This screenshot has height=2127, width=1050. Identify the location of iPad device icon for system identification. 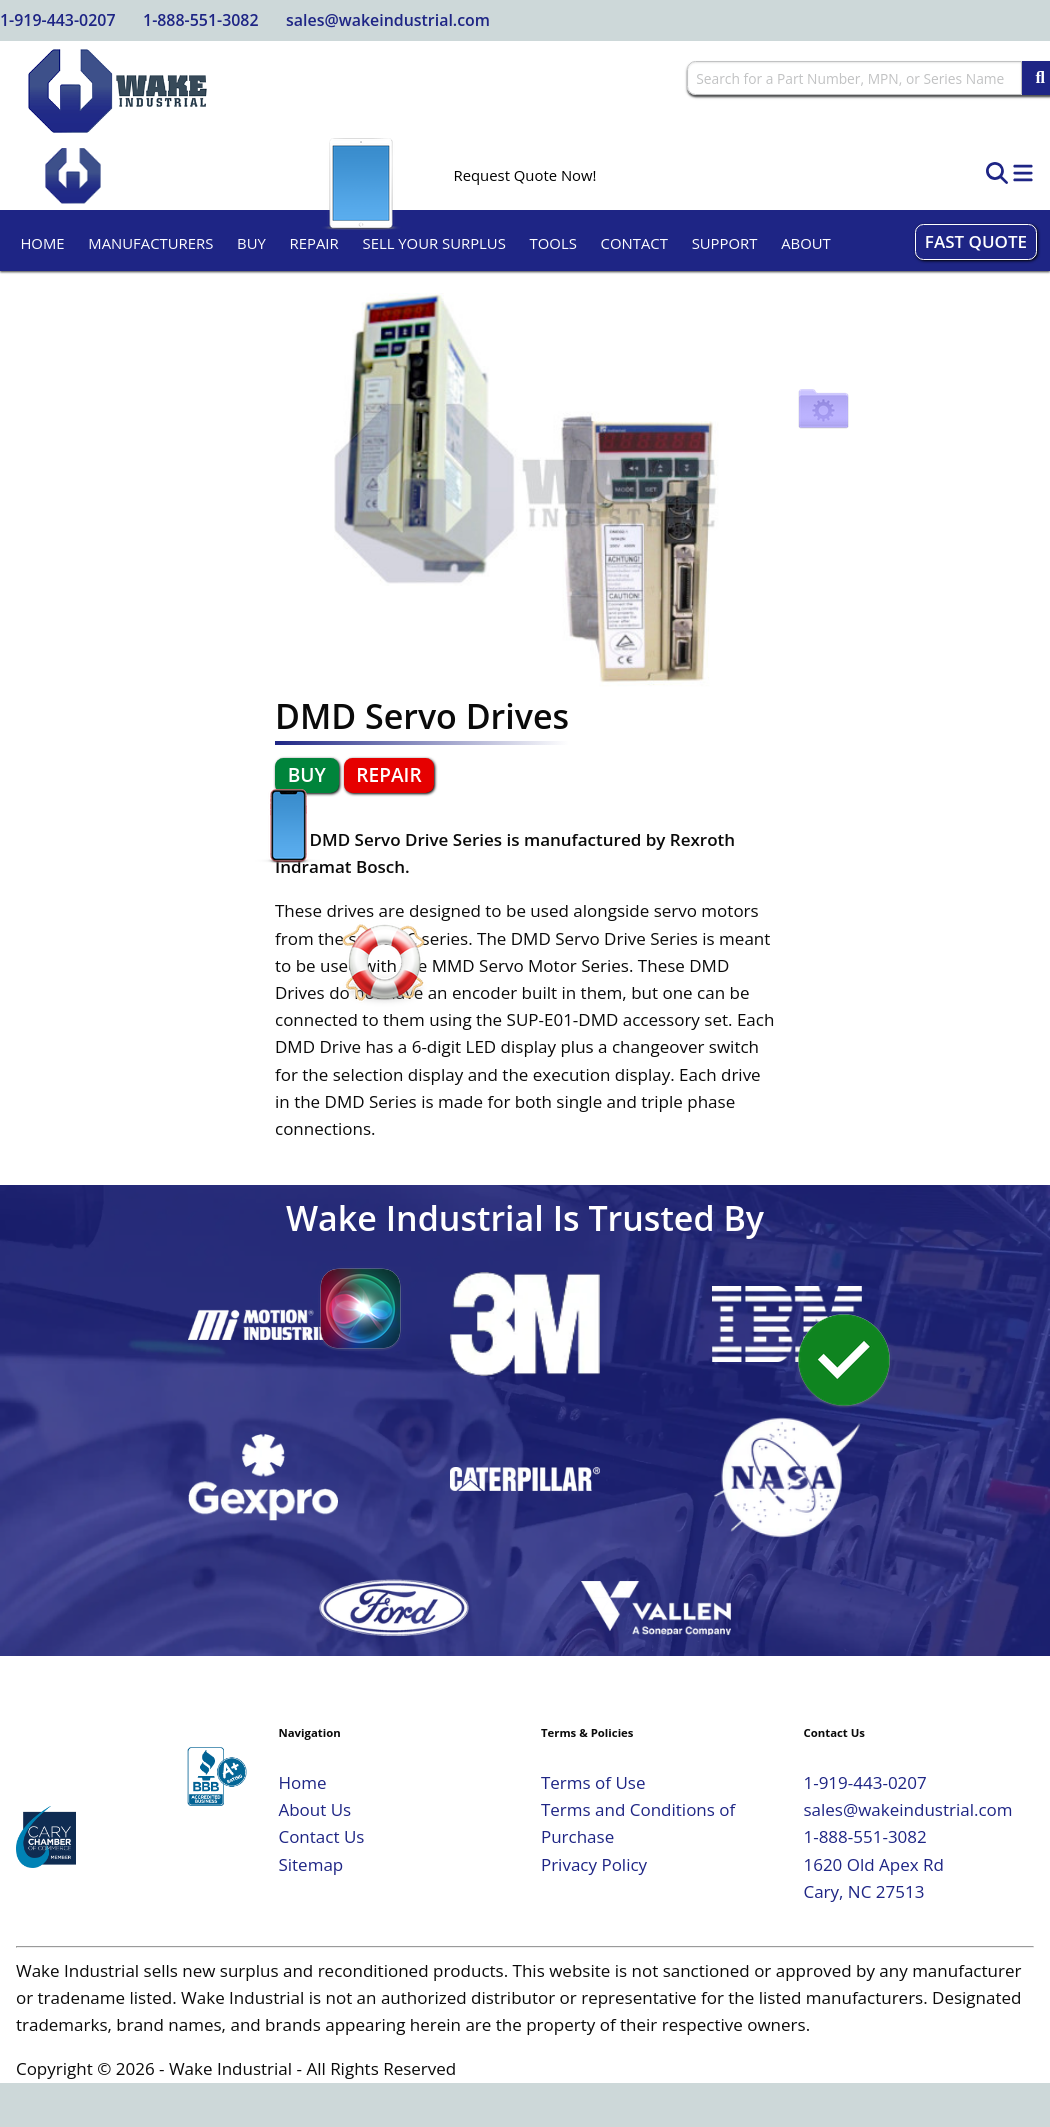
(361, 184).